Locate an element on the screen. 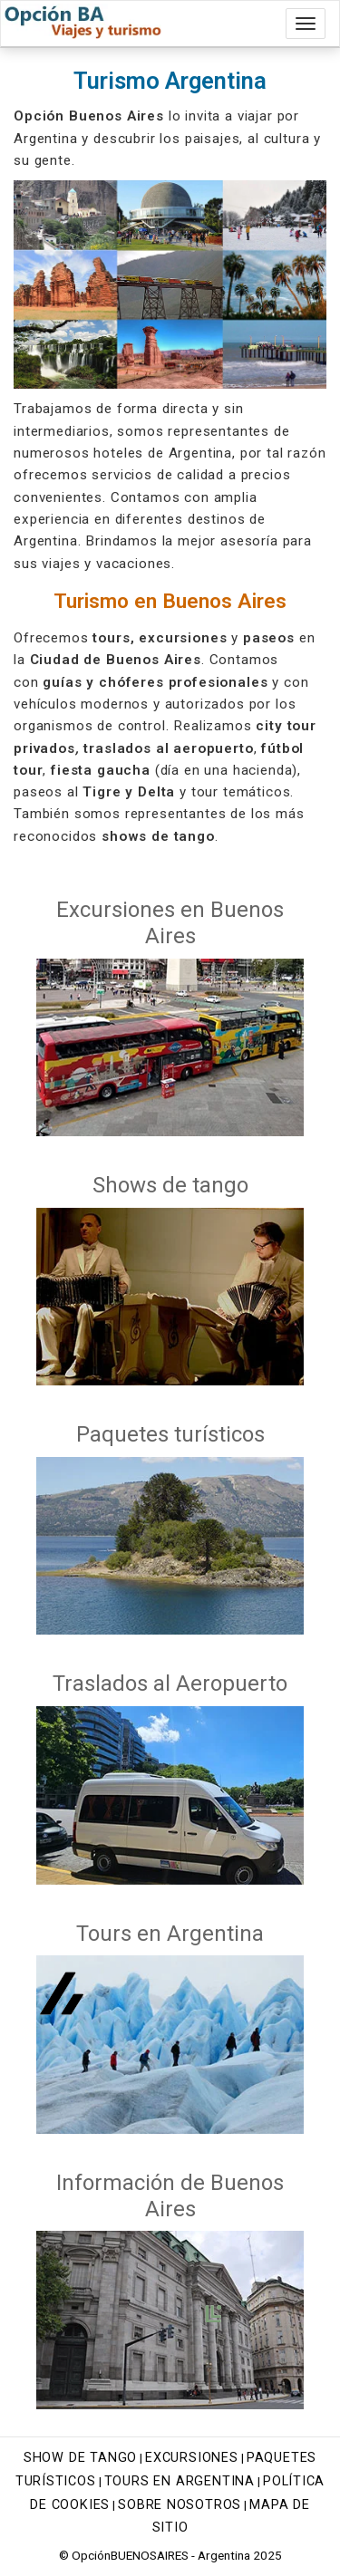 The image size is (340, 2576). open zenn platform is located at coordinates (62, 1993).